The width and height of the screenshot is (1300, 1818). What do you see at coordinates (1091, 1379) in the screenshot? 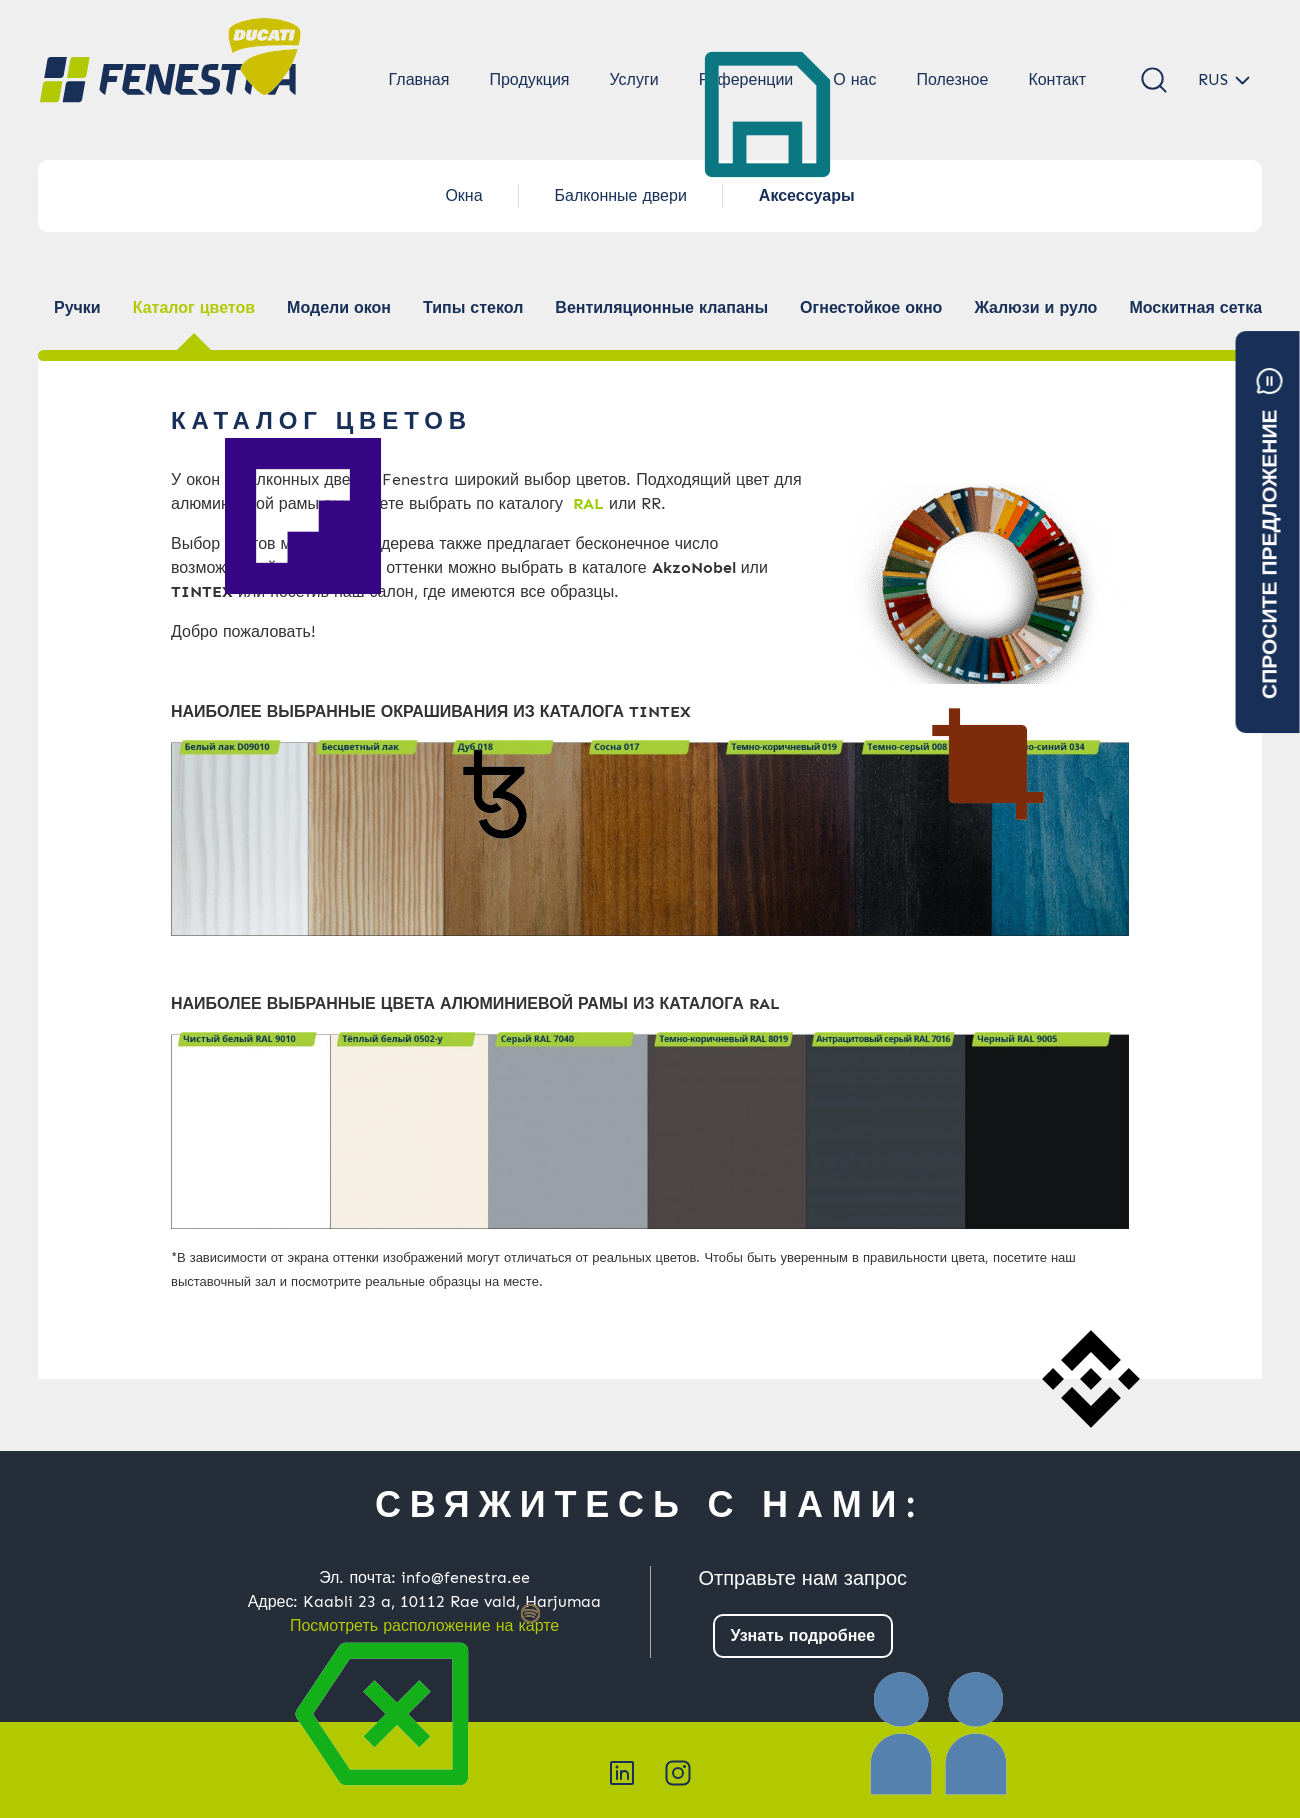
I see `open the Binance cryptocurrency exchange app` at bounding box center [1091, 1379].